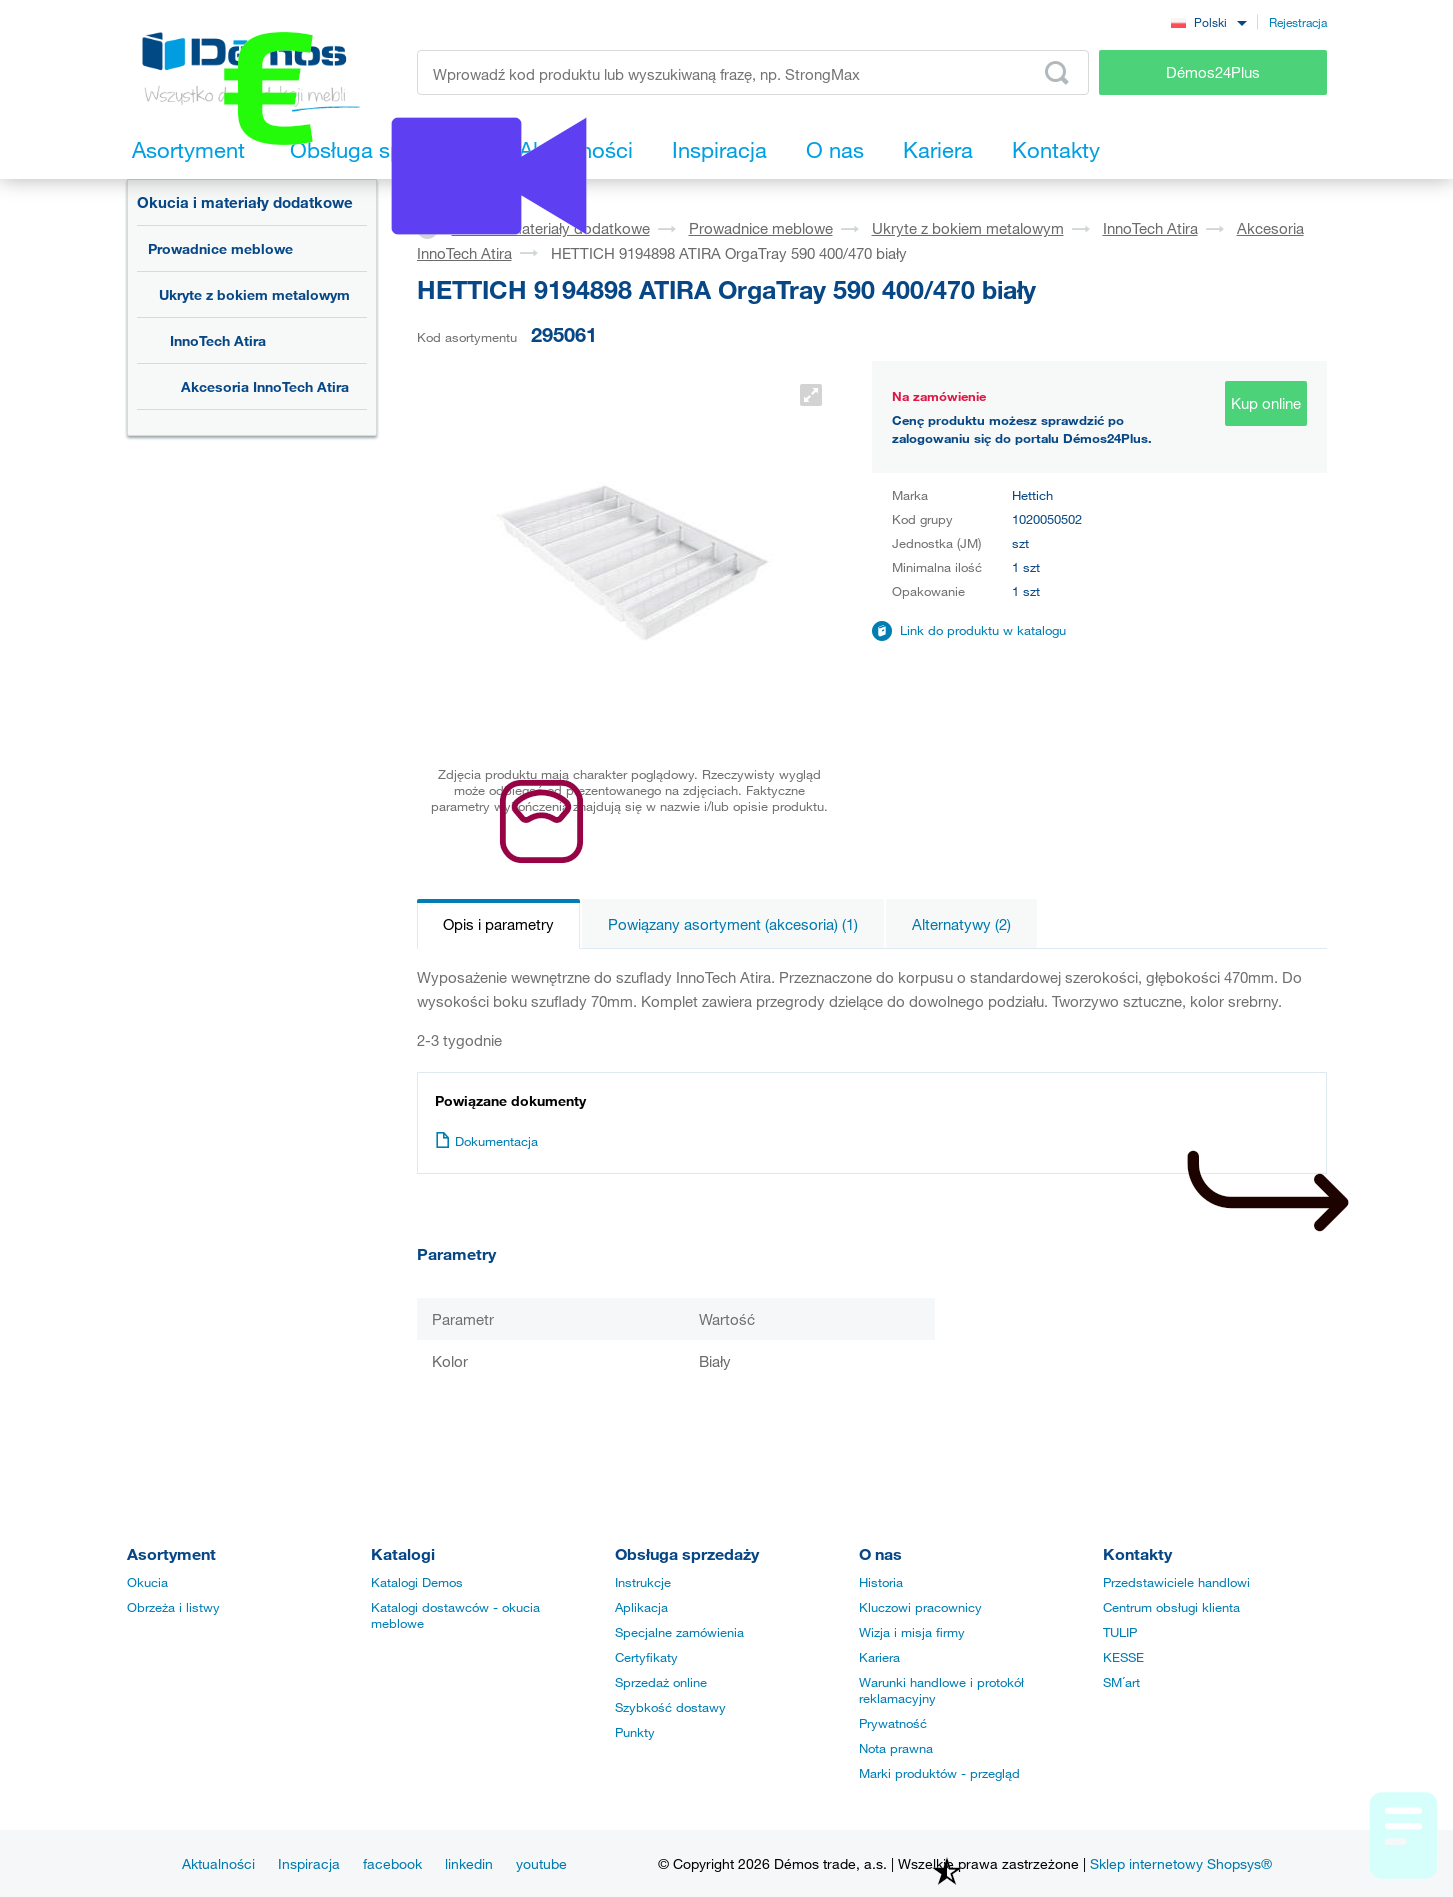  Describe the element at coordinates (1268, 1191) in the screenshot. I see `forward or redirect a message` at that location.